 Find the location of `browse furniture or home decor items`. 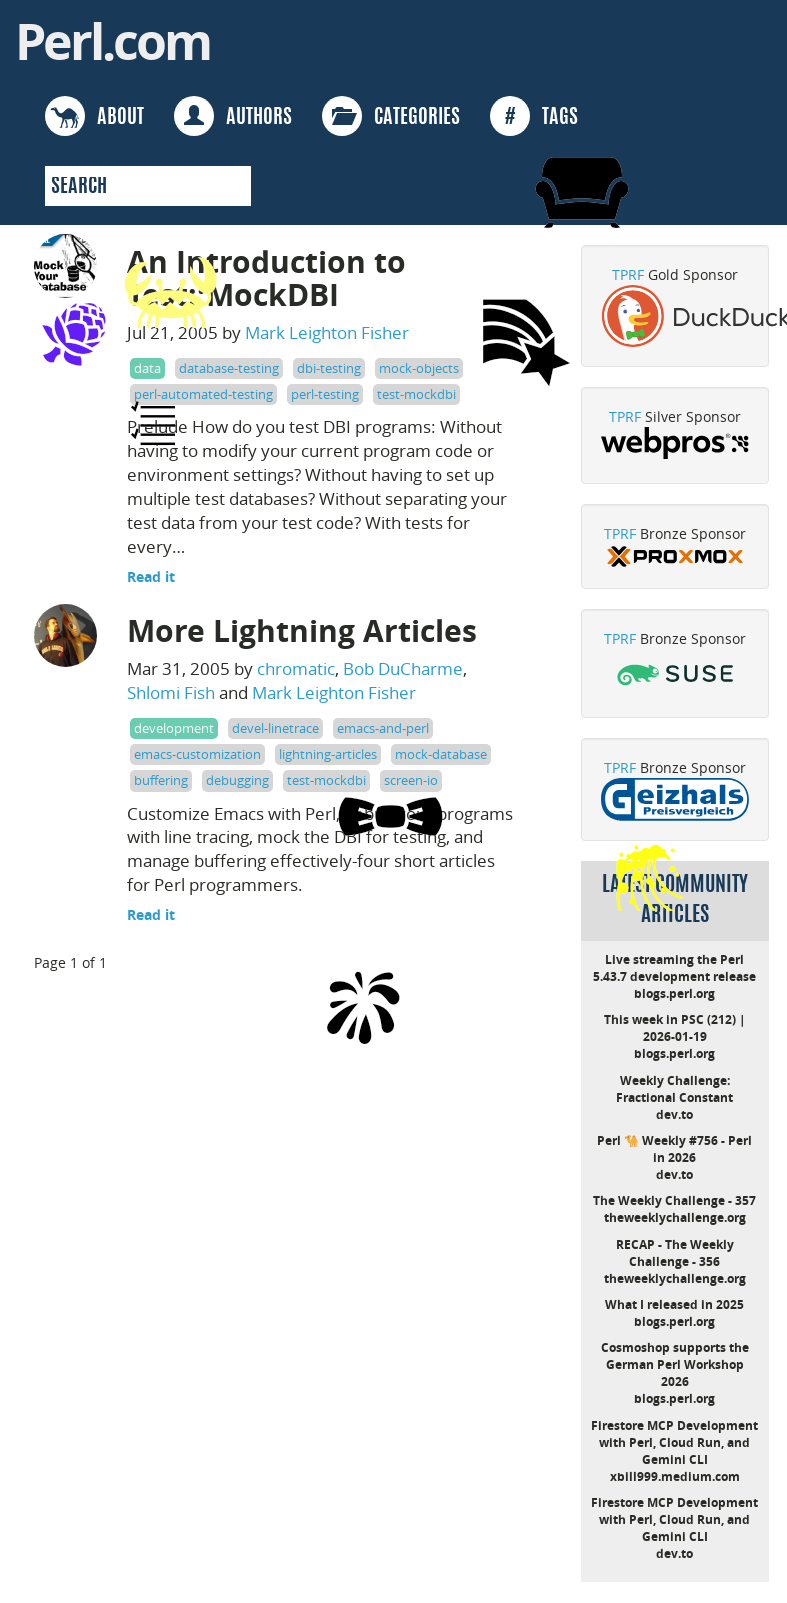

browse furniture or home decor items is located at coordinates (582, 193).